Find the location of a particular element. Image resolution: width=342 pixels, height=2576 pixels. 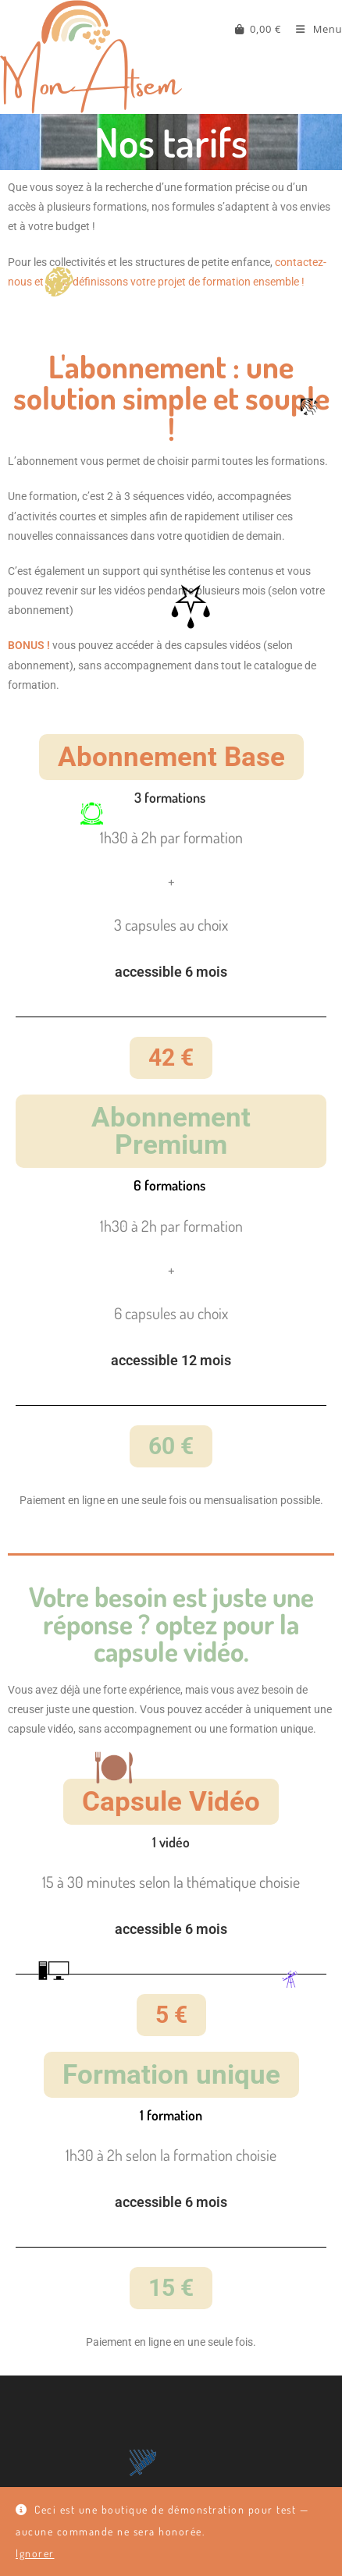

explore or discover new content is located at coordinates (290, 1979).